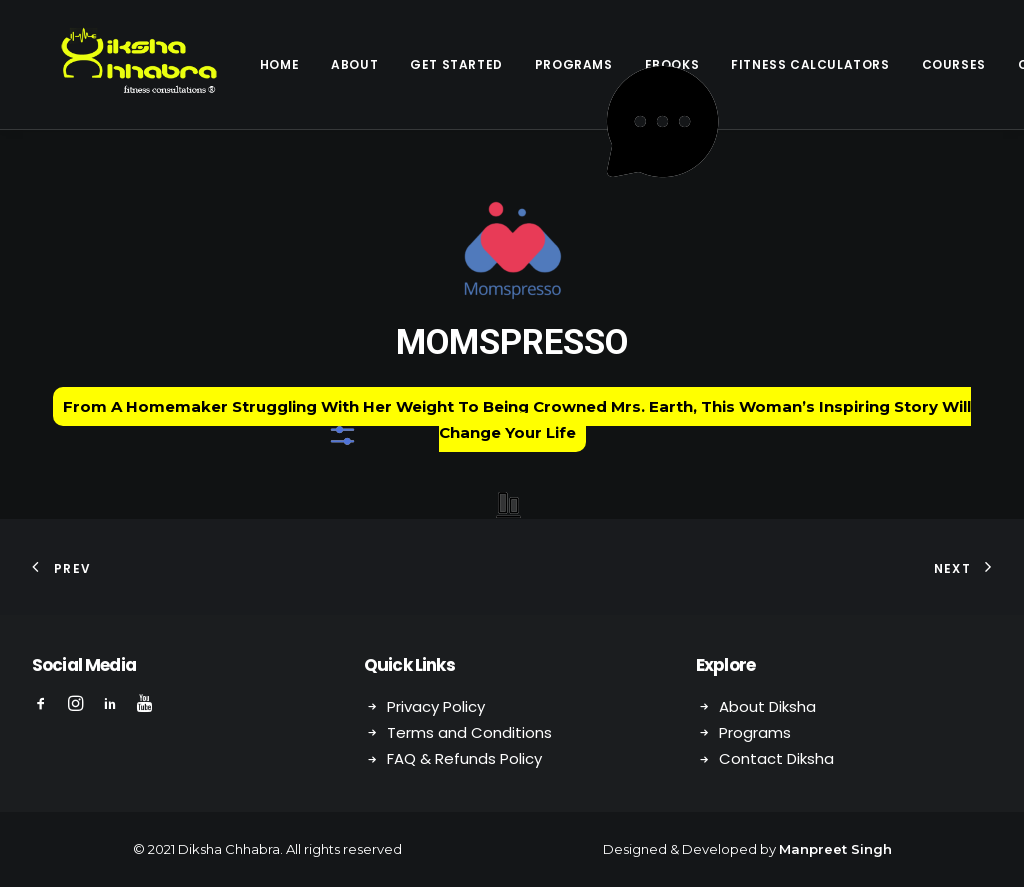 Image resolution: width=1024 pixels, height=887 pixels. I want to click on align objects to the bottom edge, so click(508, 505).